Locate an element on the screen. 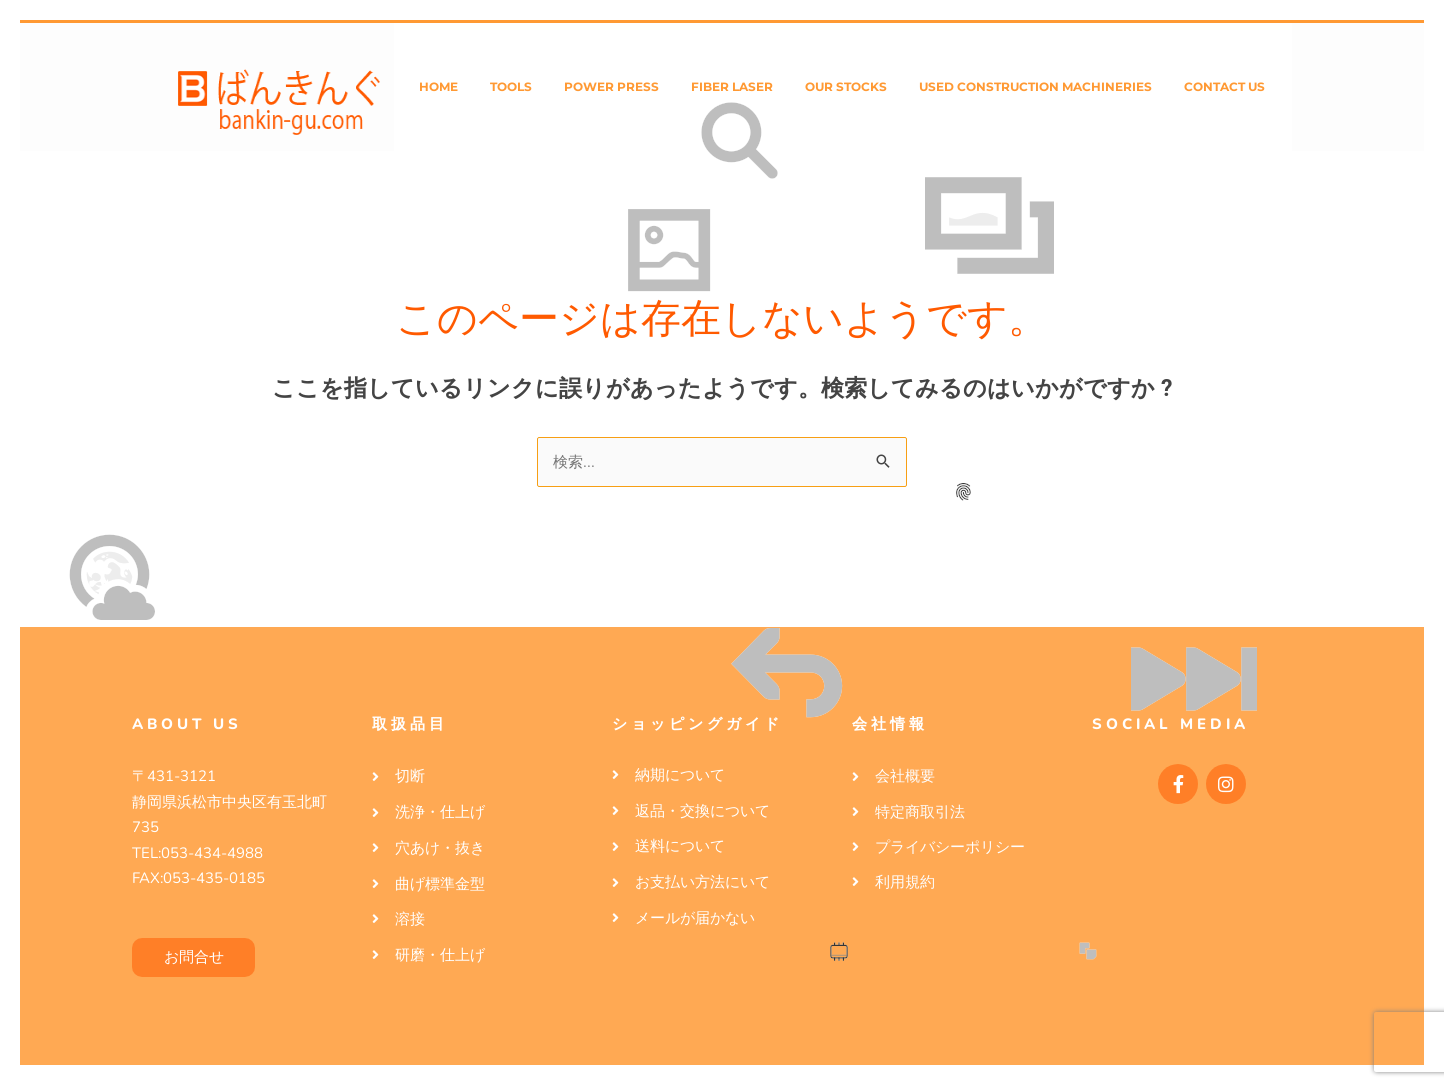 Image resolution: width=1444 pixels, height=1086 pixels. copy selected content to clipboard is located at coordinates (1088, 951).